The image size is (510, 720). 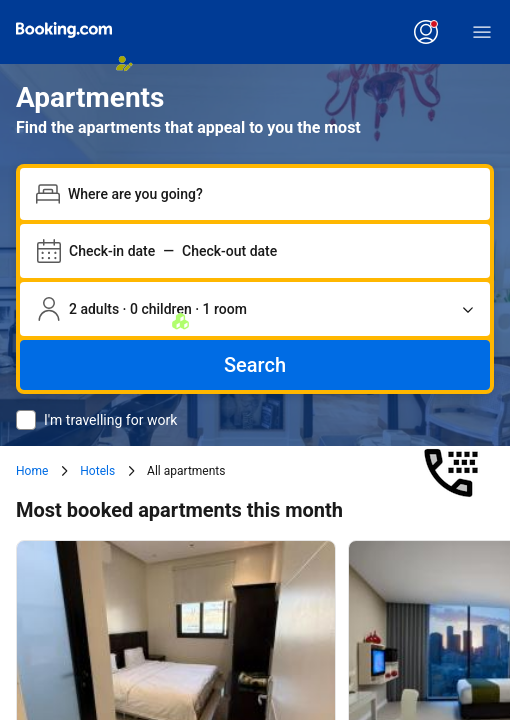 I want to click on view 3D objects or models, so click(x=180, y=321).